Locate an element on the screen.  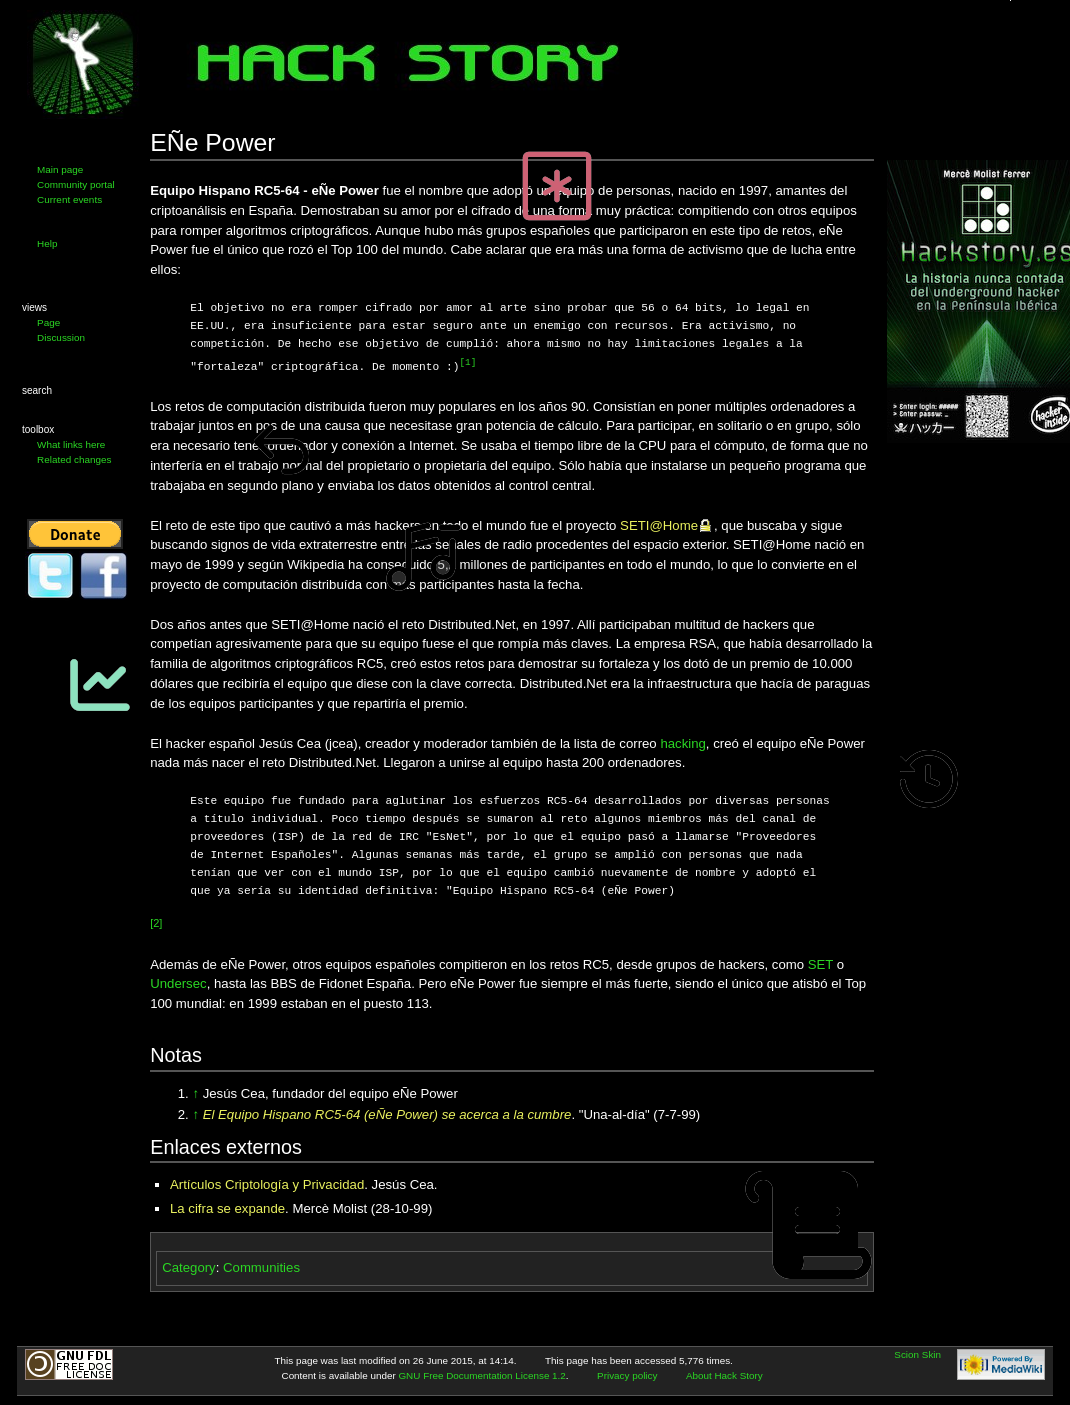
remove a song from playlist is located at coordinates (425, 555).